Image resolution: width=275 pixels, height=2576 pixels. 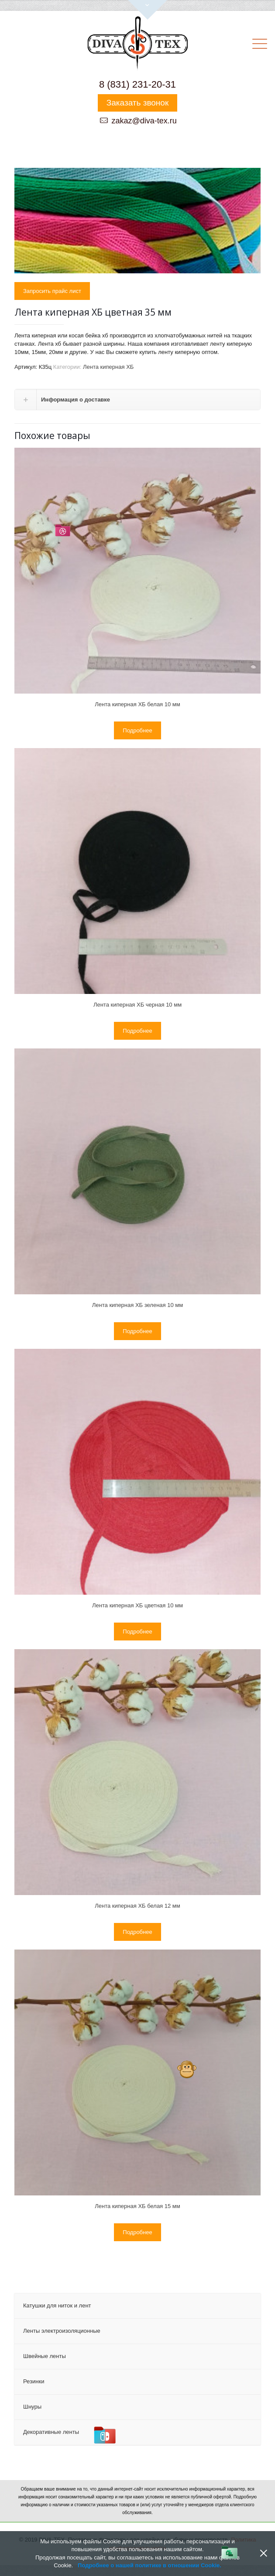 What do you see at coordinates (187, 2069) in the screenshot?
I see `monkey face emoji for expressing playfulness` at bounding box center [187, 2069].